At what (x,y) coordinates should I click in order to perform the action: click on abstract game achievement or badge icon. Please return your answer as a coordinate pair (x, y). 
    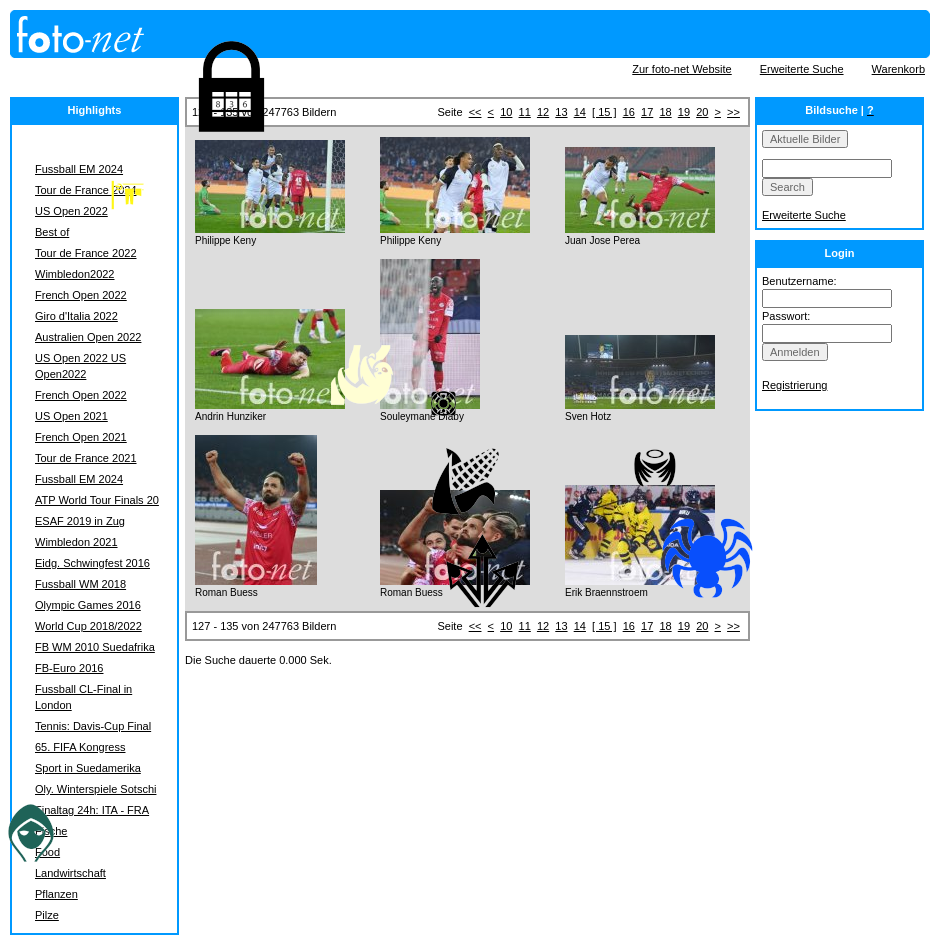
    Looking at the image, I should click on (443, 403).